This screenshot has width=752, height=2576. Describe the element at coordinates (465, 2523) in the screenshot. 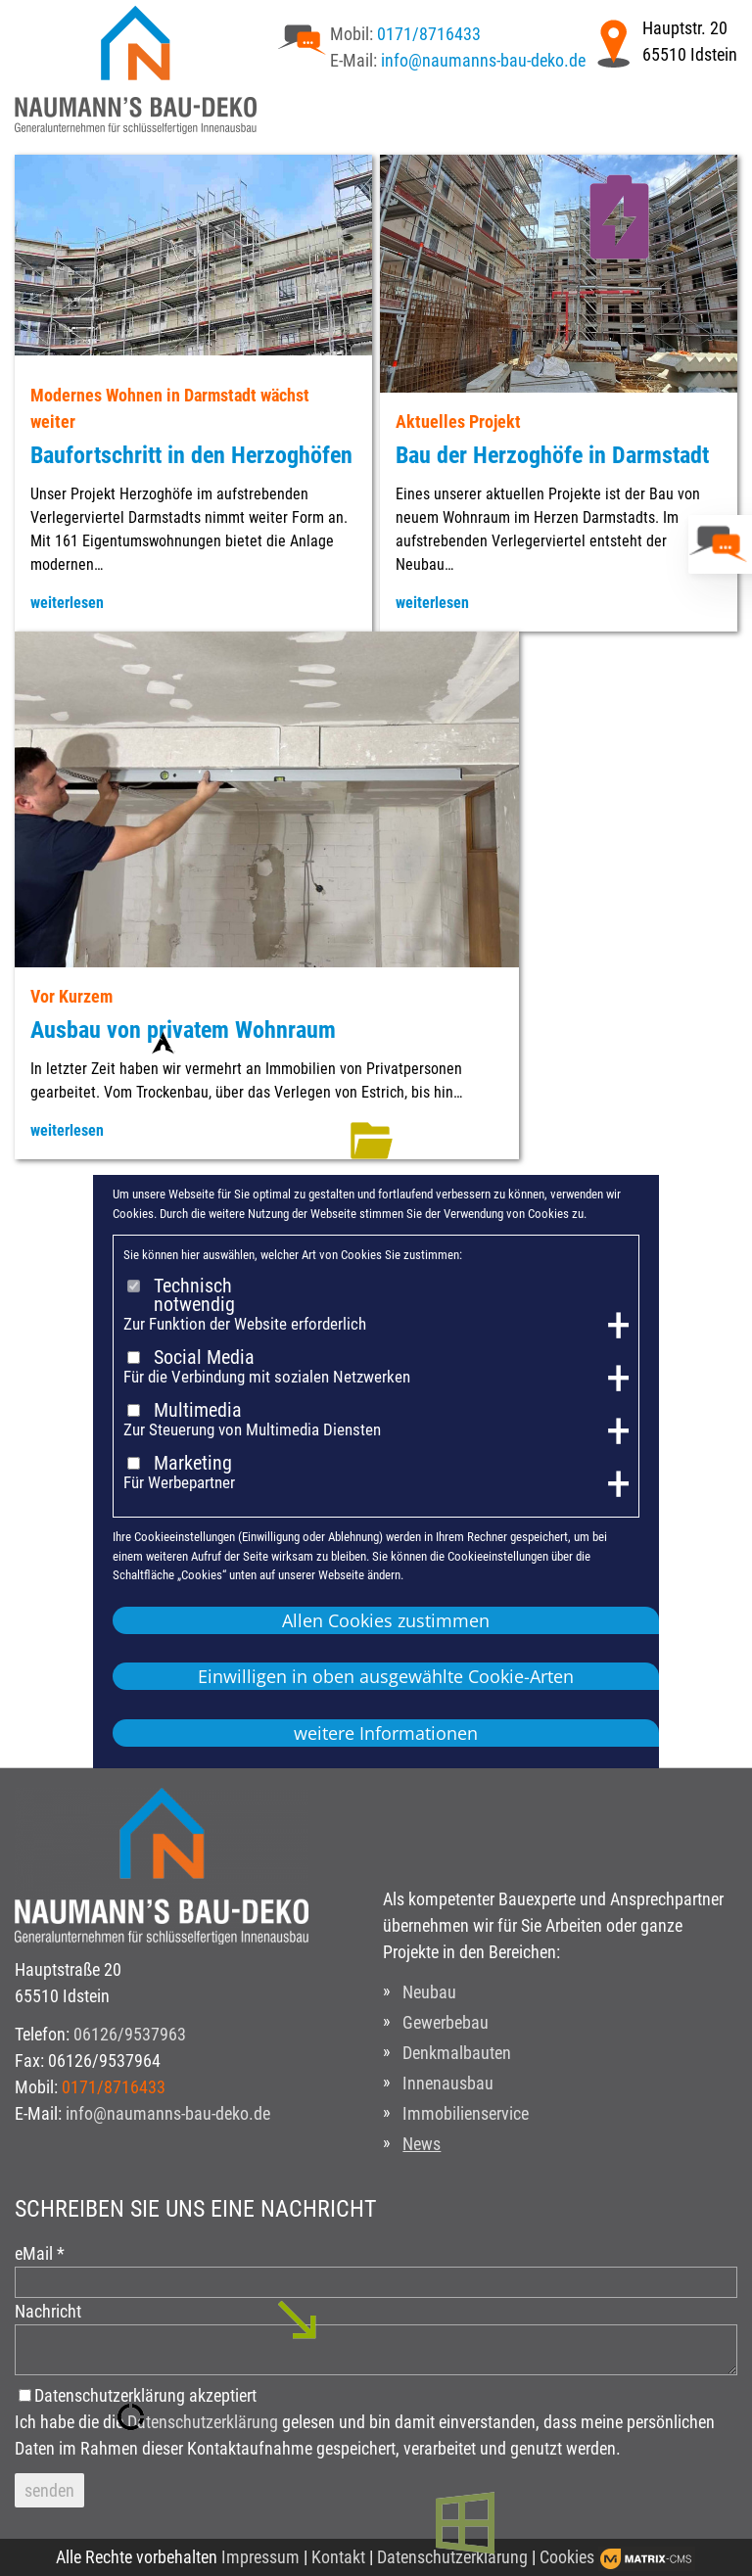

I see `open windows settings or system options` at that location.